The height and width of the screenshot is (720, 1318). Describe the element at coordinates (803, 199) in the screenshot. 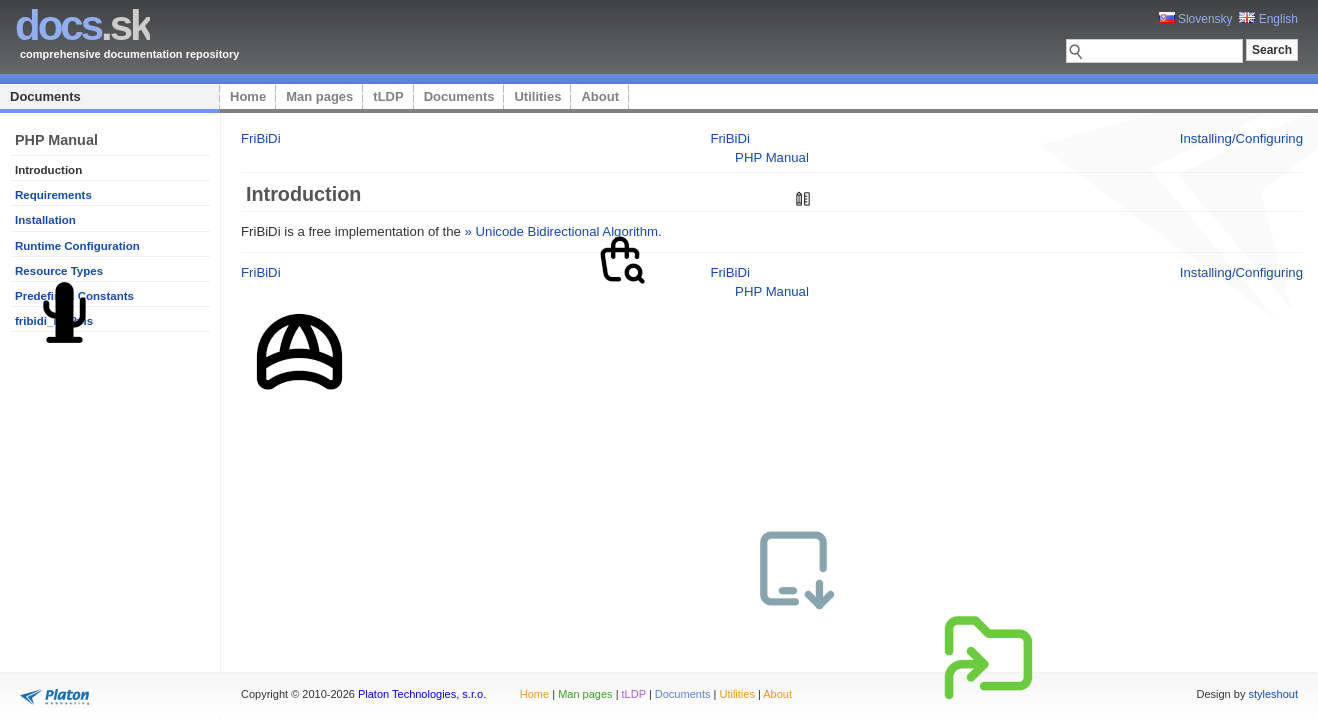

I see `access design or editing tools` at that location.